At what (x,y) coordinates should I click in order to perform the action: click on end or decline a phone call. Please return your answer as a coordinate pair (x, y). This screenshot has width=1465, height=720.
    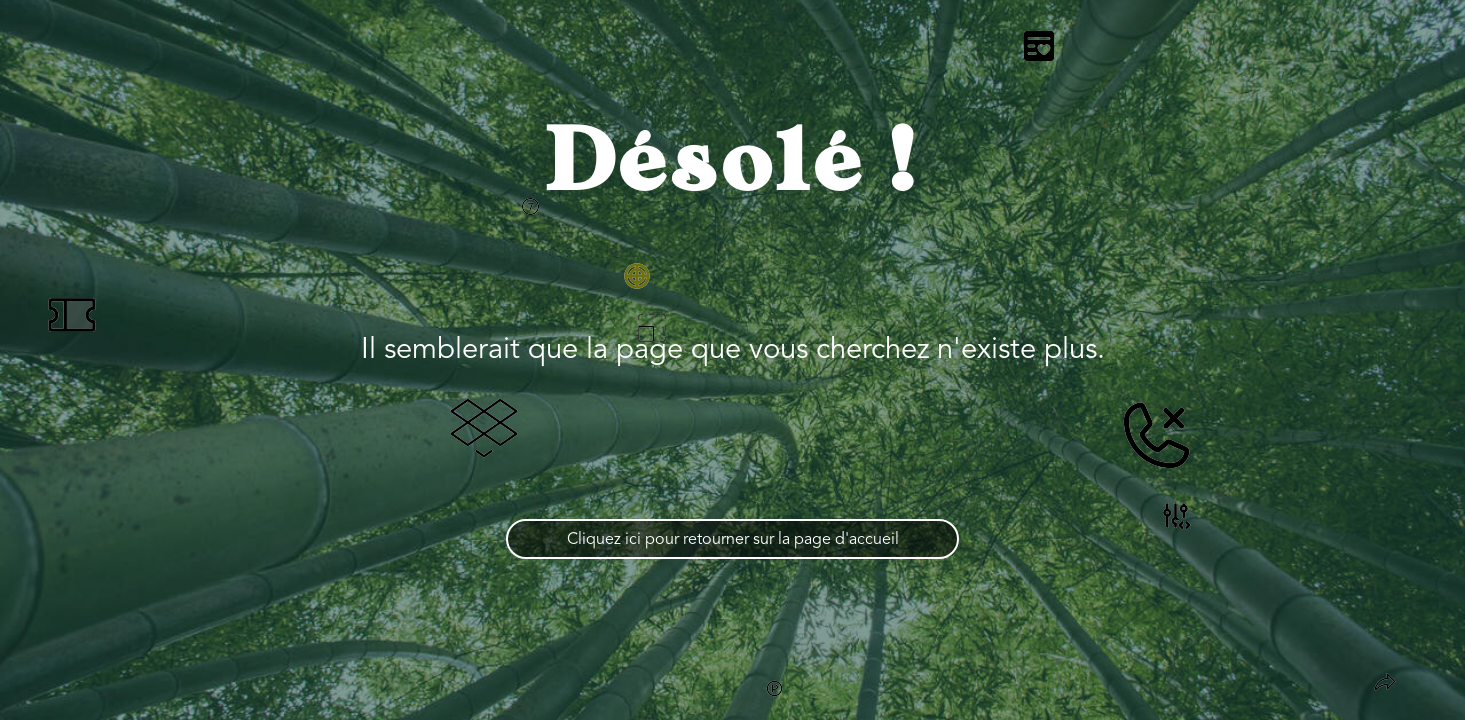
    Looking at the image, I should click on (1158, 434).